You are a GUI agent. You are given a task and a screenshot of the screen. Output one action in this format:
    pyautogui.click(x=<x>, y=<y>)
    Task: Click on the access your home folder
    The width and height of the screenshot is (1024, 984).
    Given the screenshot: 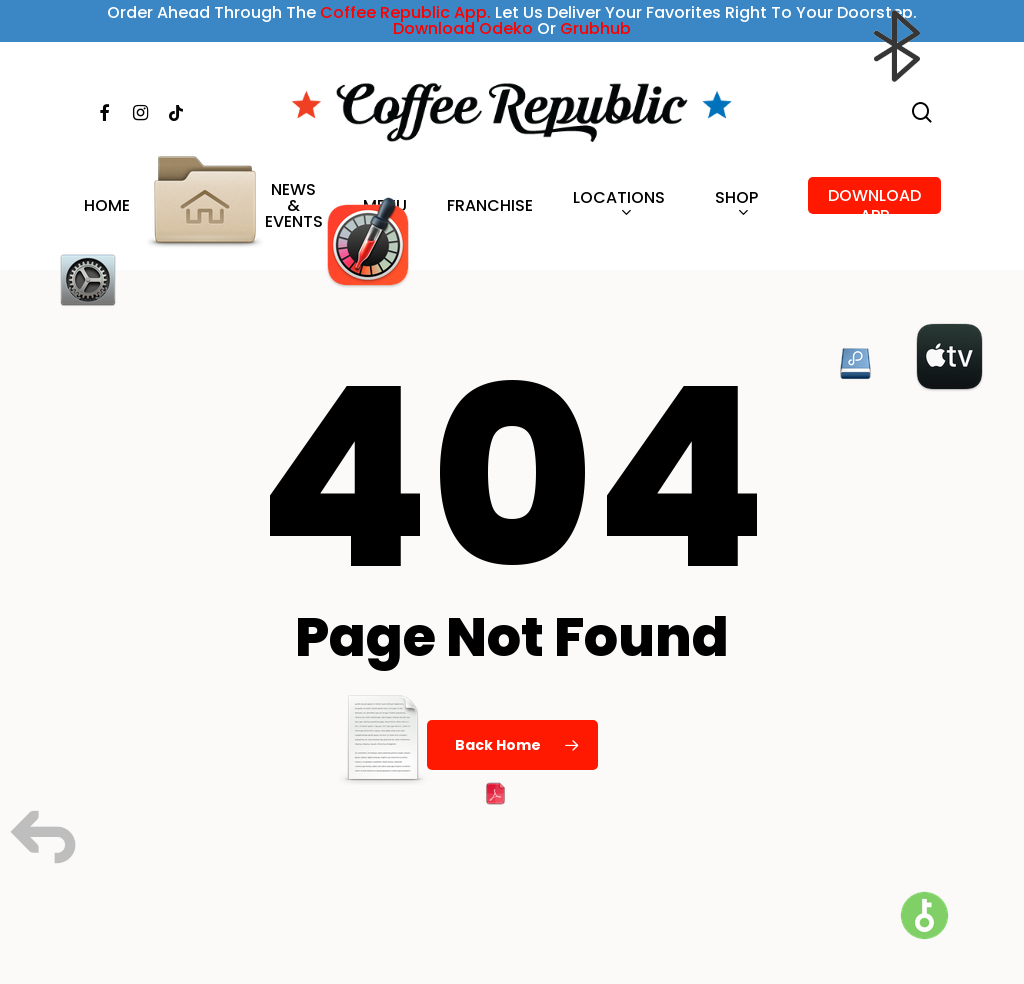 What is the action you would take?
    pyautogui.click(x=205, y=205)
    